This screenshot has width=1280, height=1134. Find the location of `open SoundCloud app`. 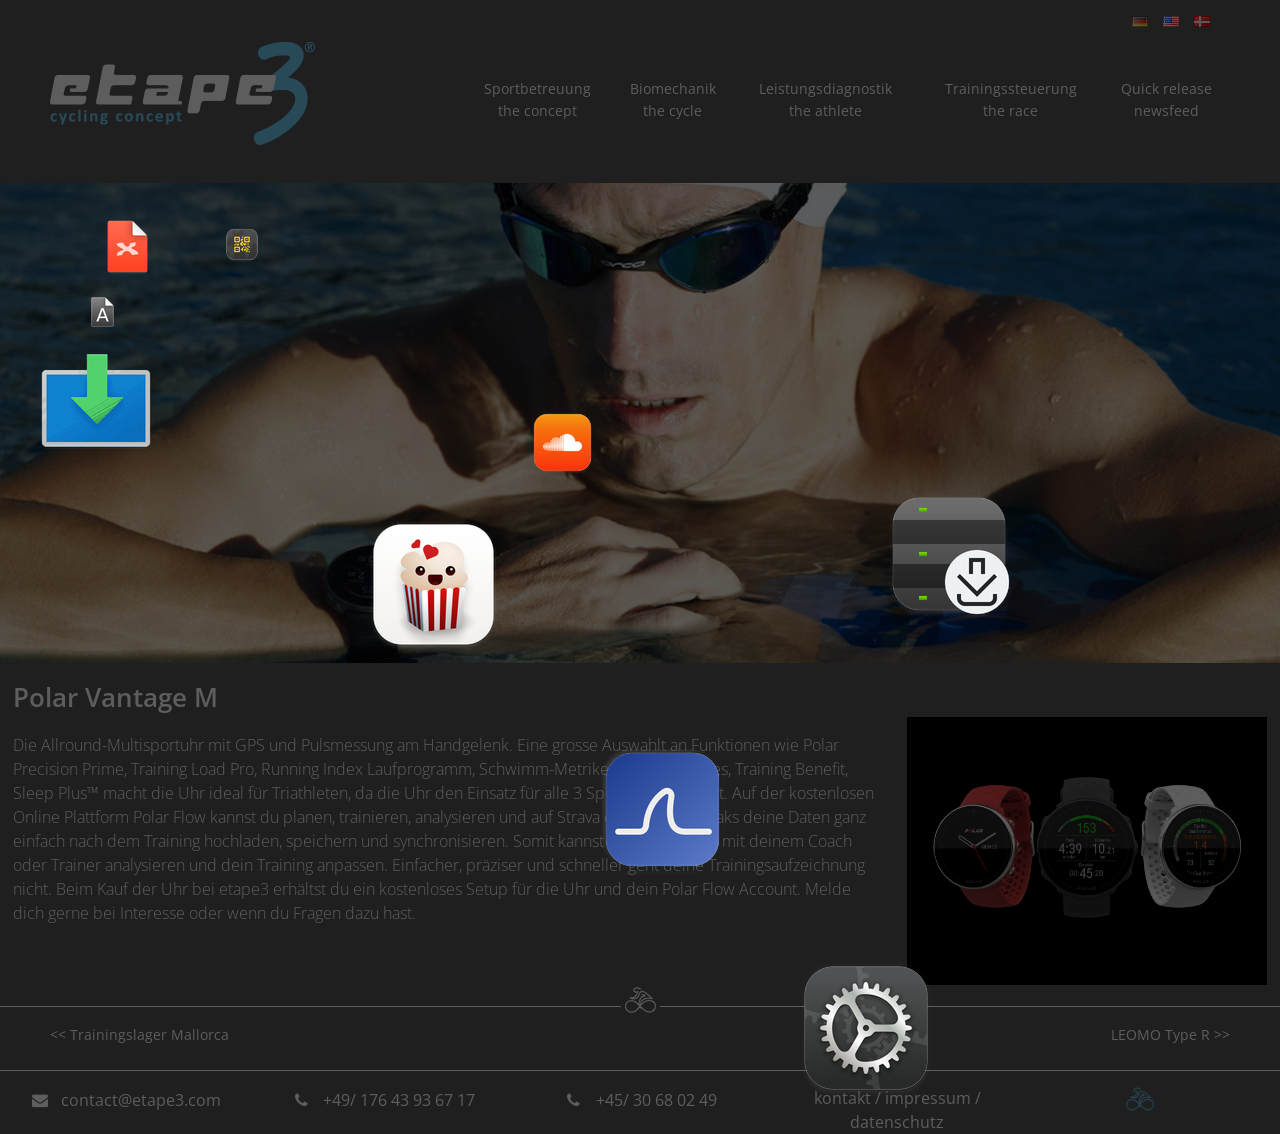

open SoundCloud app is located at coordinates (562, 442).